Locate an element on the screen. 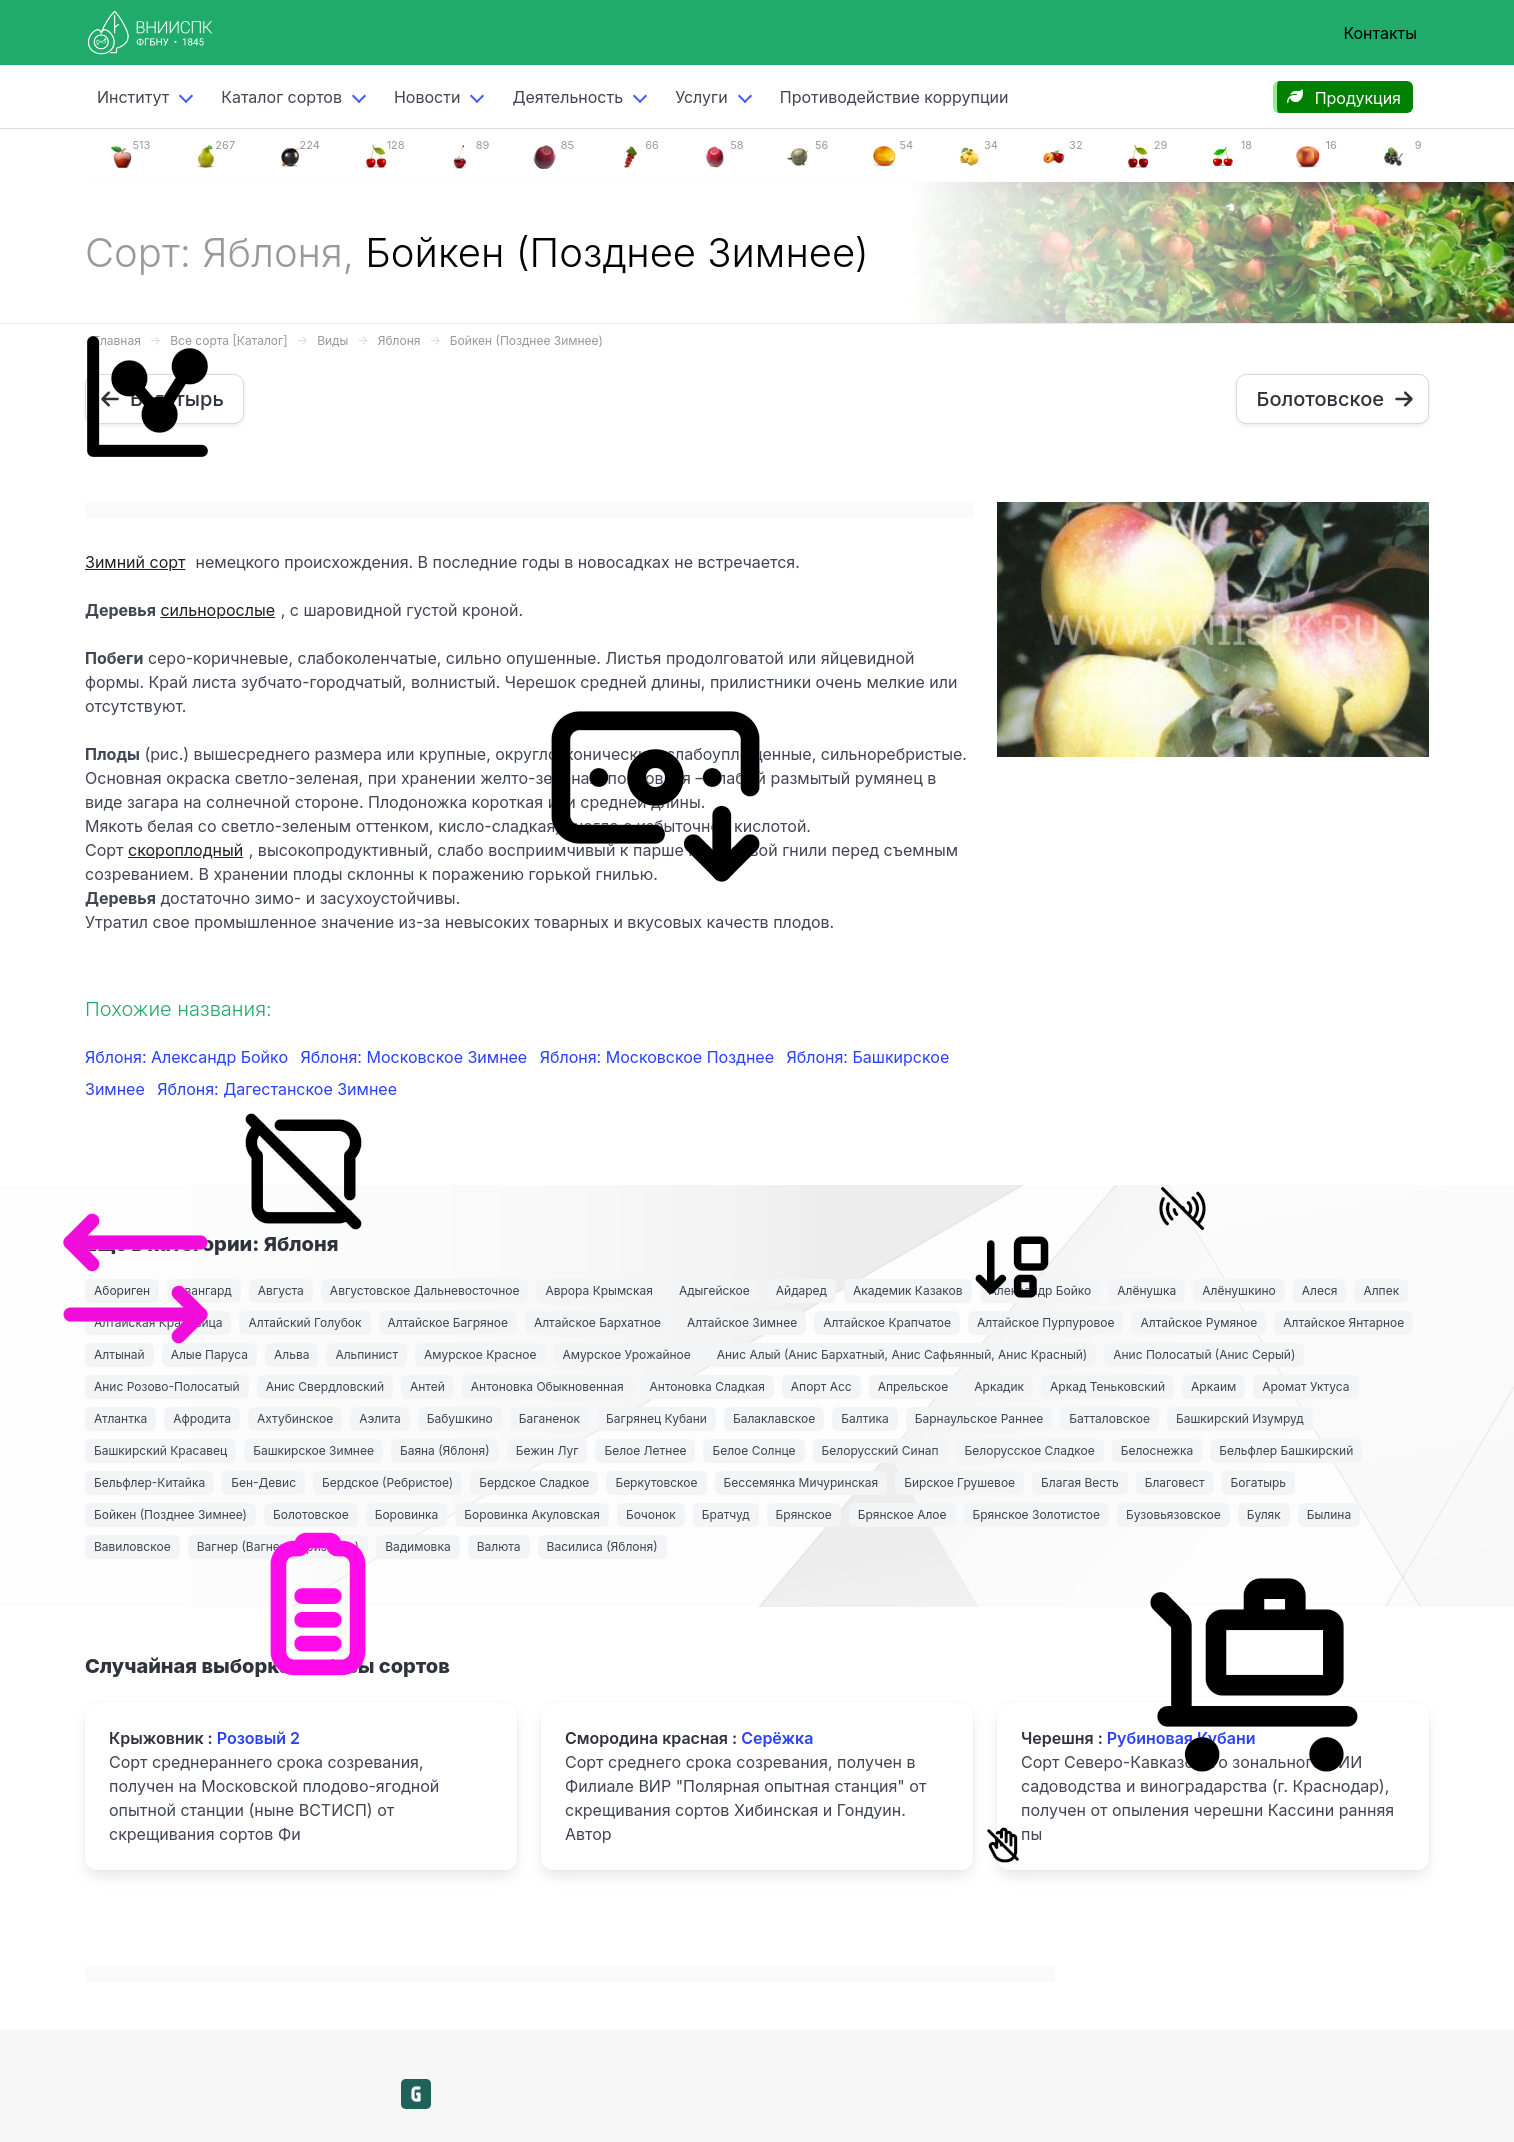 The height and width of the screenshot is (2142, 1514). disable touch or gesture controls is located at coordinates (1003, 1845).